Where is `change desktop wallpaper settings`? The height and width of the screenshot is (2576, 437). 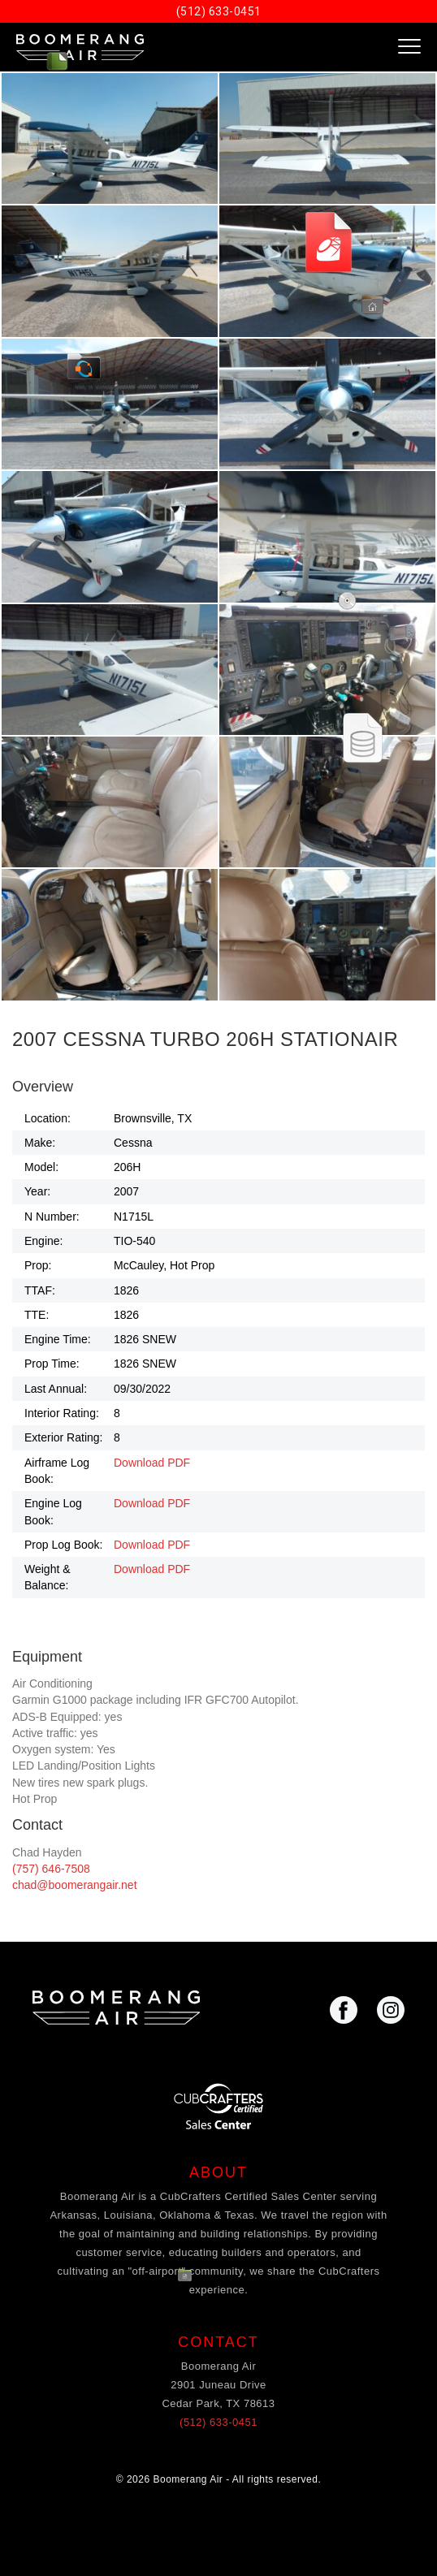
change desktop wallpaper settings is located at coordinates (57, 60).